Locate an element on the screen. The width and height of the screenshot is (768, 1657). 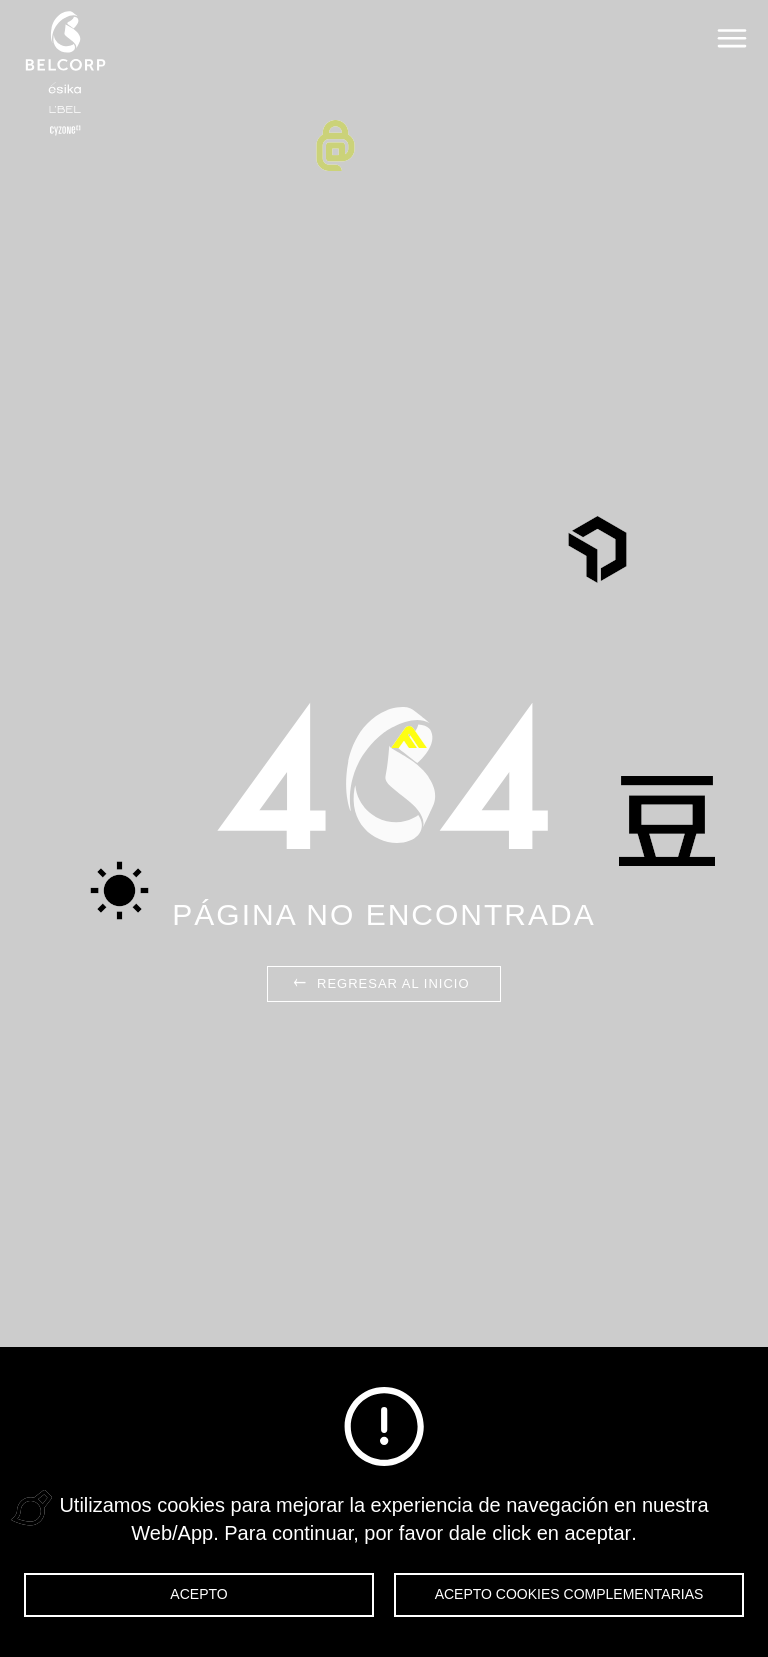
open the Douban app is located at coordinates (667, 821).